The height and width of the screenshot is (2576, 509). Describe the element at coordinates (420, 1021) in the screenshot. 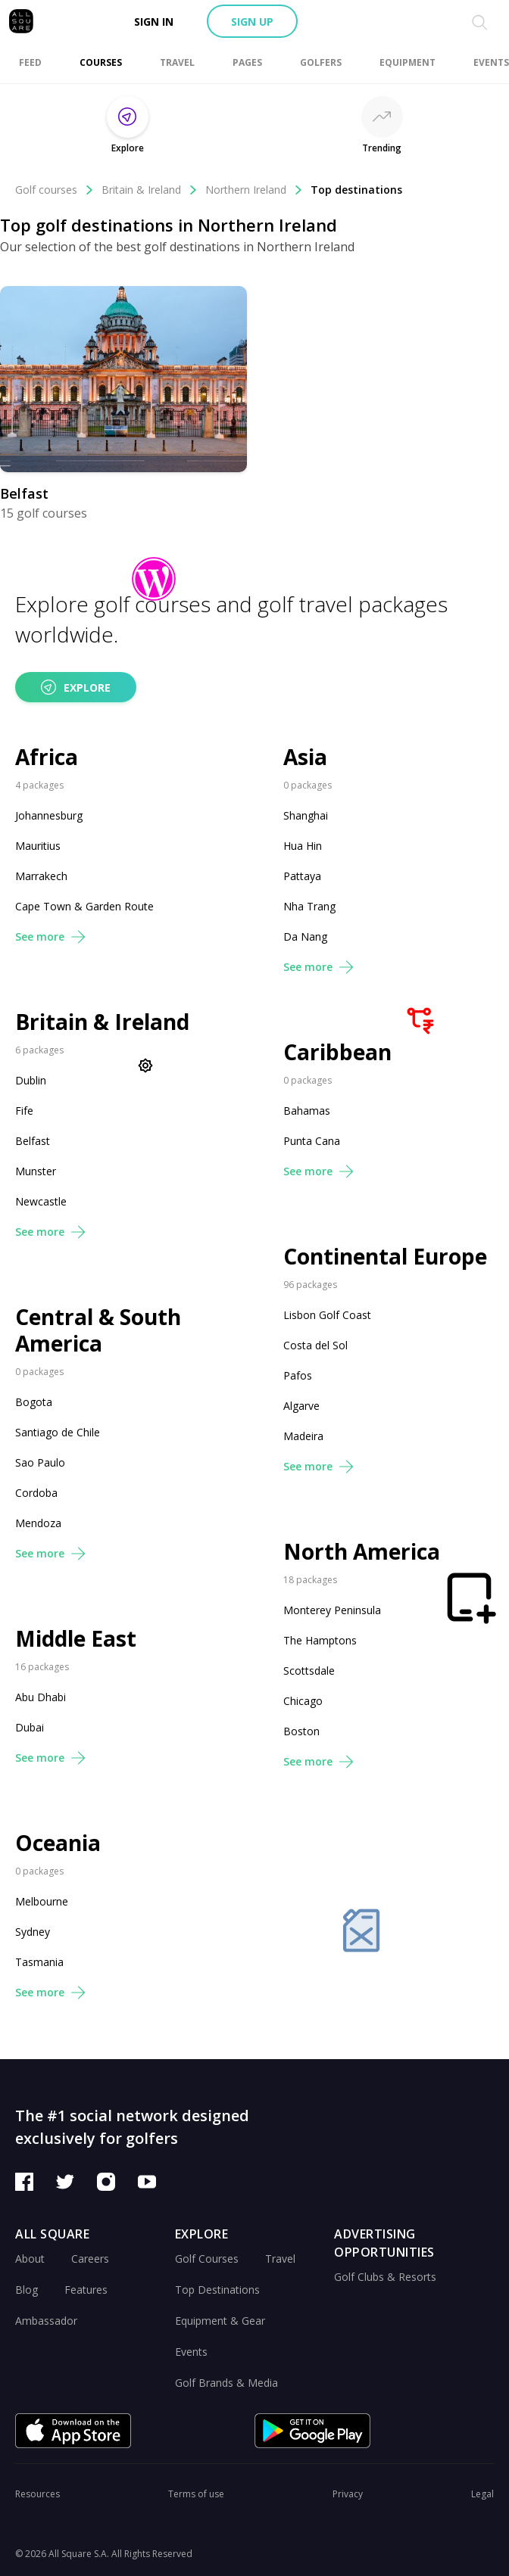

I see `view rupee transaction history` at that location.